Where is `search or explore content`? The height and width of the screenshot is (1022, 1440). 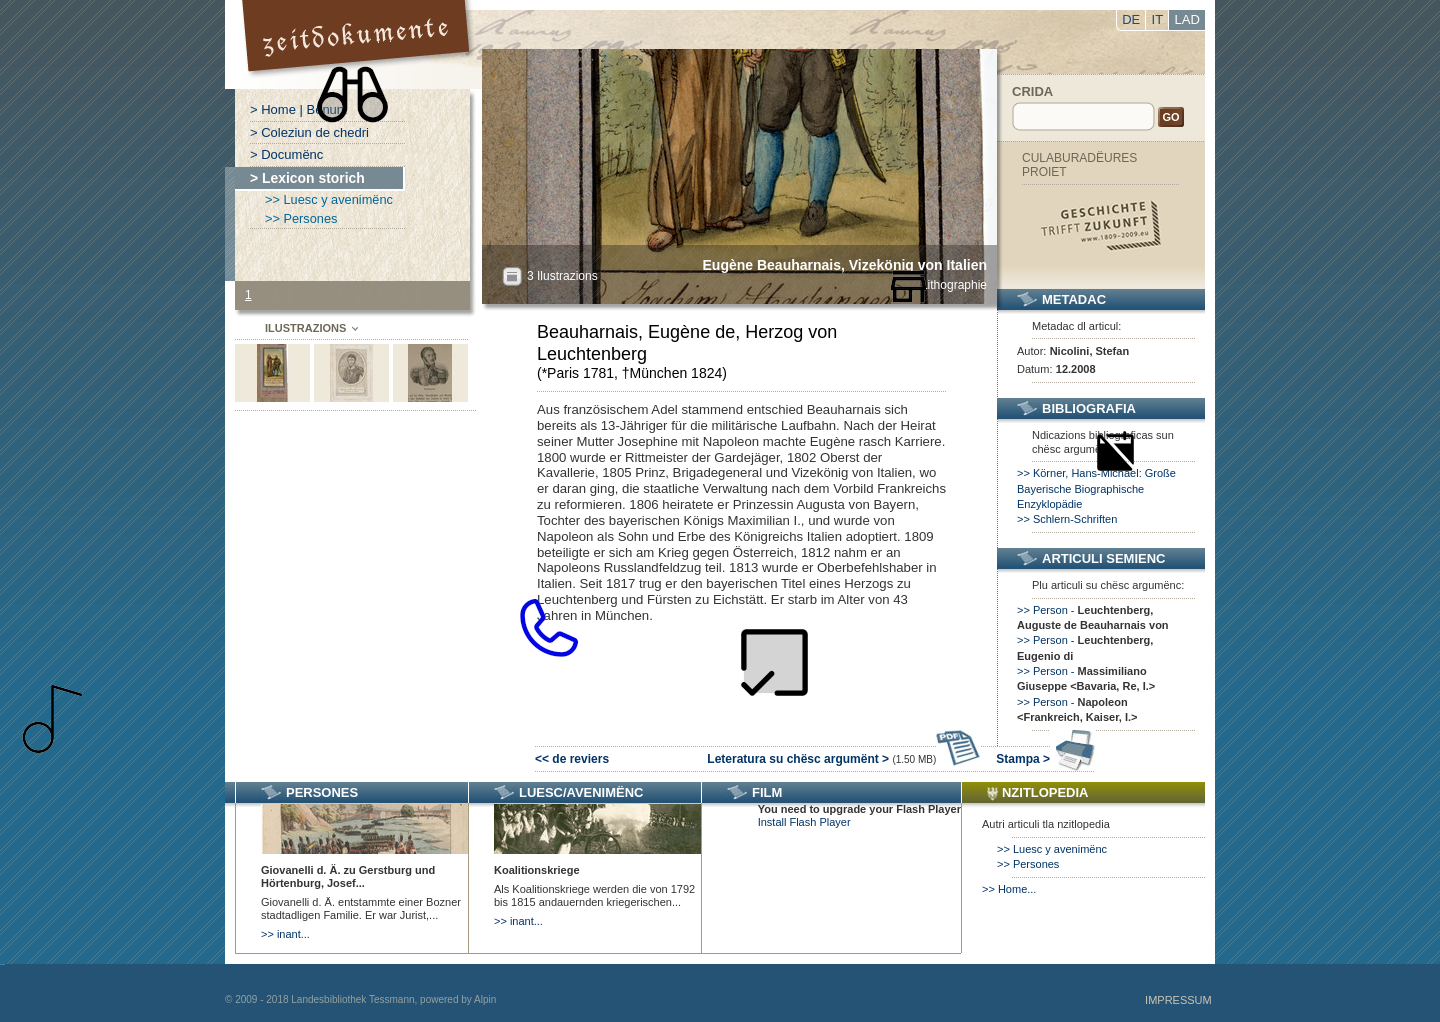
search or explore content is located at coordinates (352, 94).